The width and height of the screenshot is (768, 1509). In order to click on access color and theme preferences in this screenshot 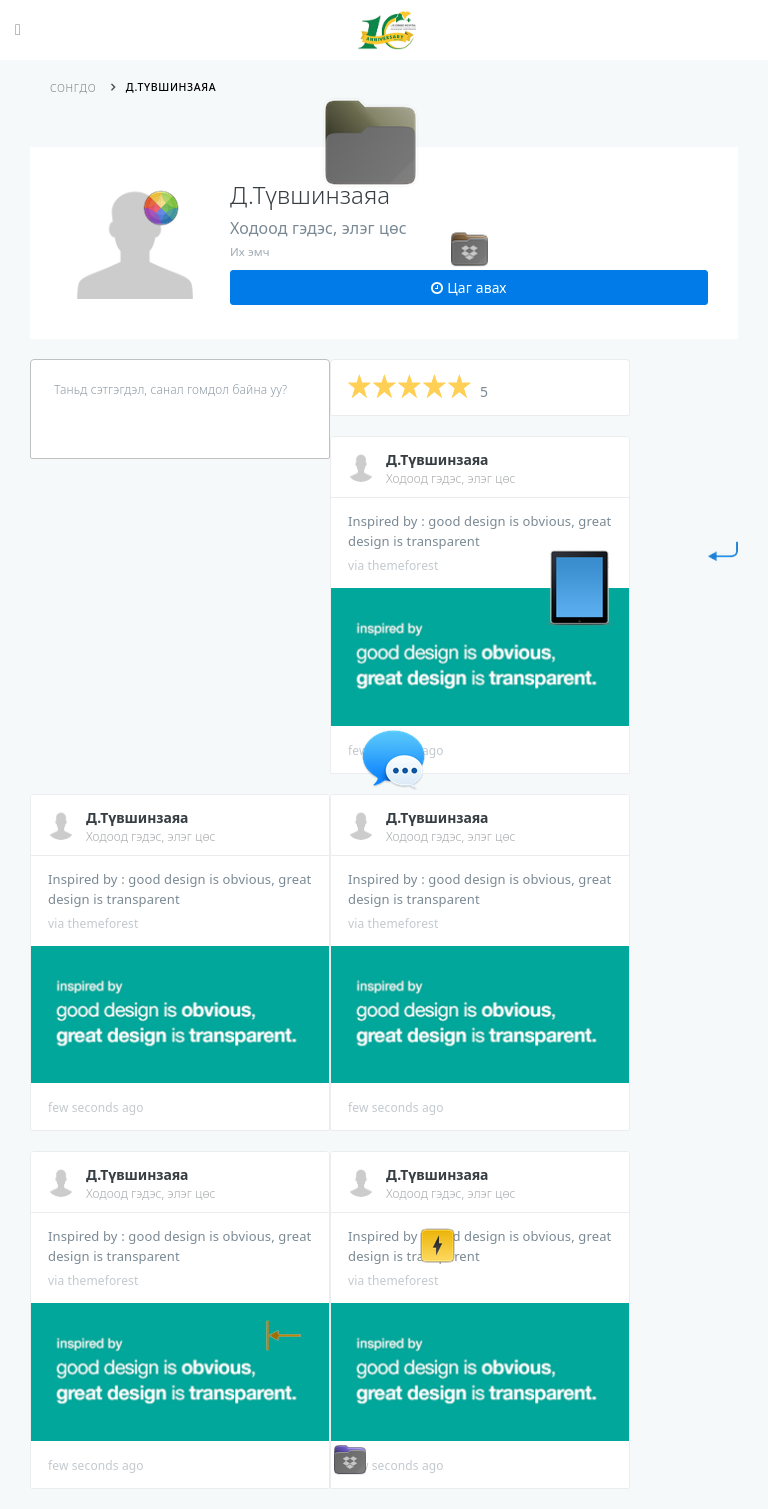, I will do `click(161, 208)`.